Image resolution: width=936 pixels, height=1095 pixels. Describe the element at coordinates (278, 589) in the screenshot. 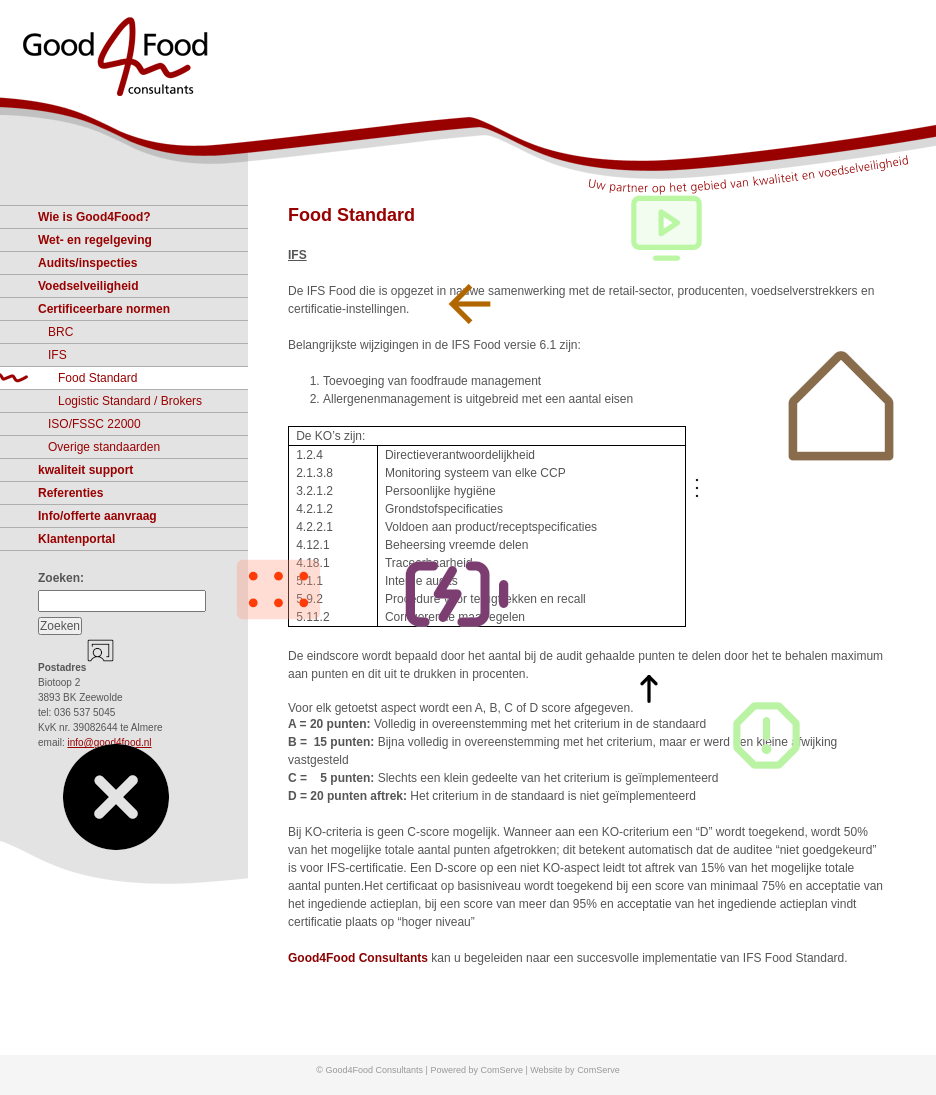

I see `drag to reorder or rearrange items` at that location.